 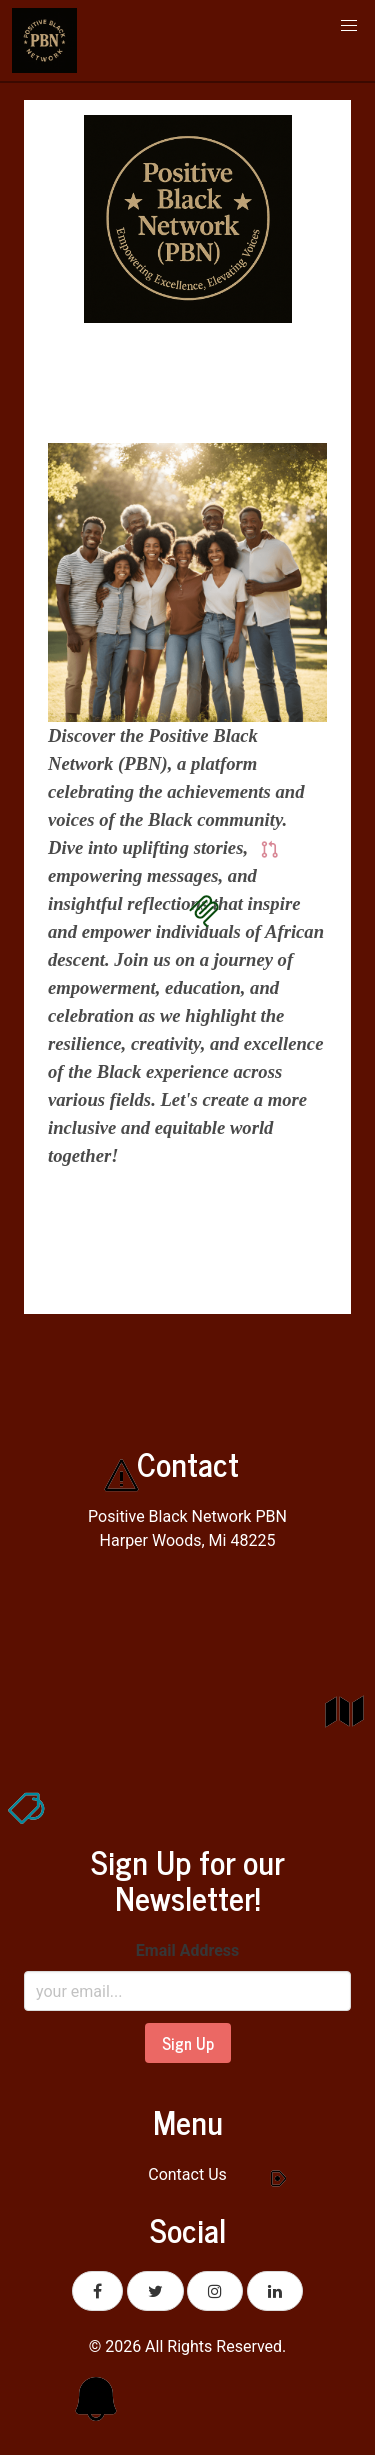 What do you see at coordinates (96, 2399) in the screenshot?
I see `view notifications` at bounding box center [96, 2399].